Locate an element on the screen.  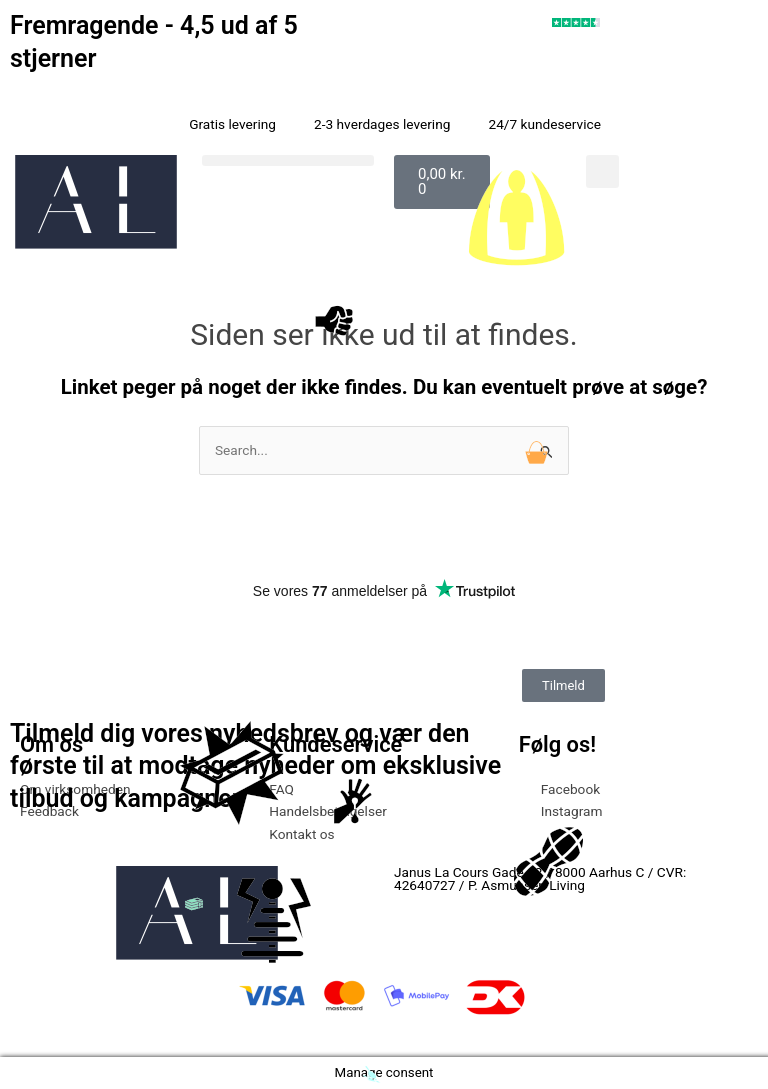
indicates peanut ingredient or allergen warning is located at coordinates (548, 861).